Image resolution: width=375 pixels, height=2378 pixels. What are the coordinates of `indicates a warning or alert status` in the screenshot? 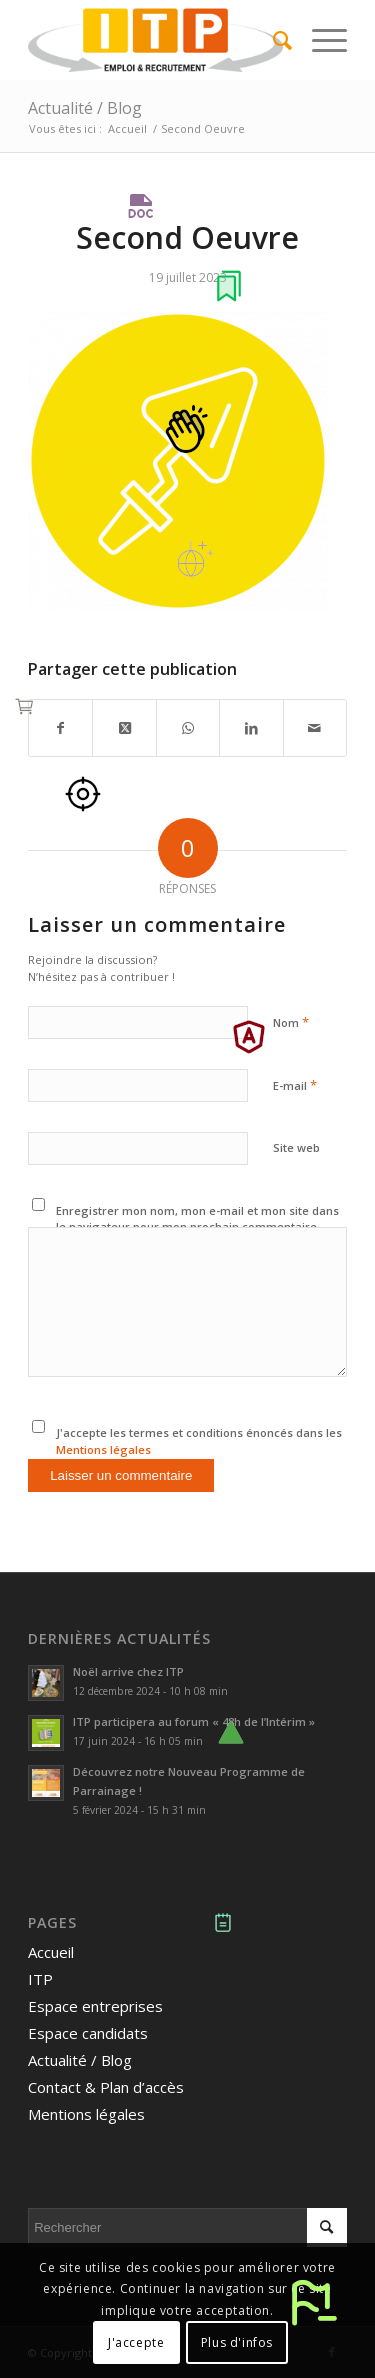 It's located at (231, 1732).